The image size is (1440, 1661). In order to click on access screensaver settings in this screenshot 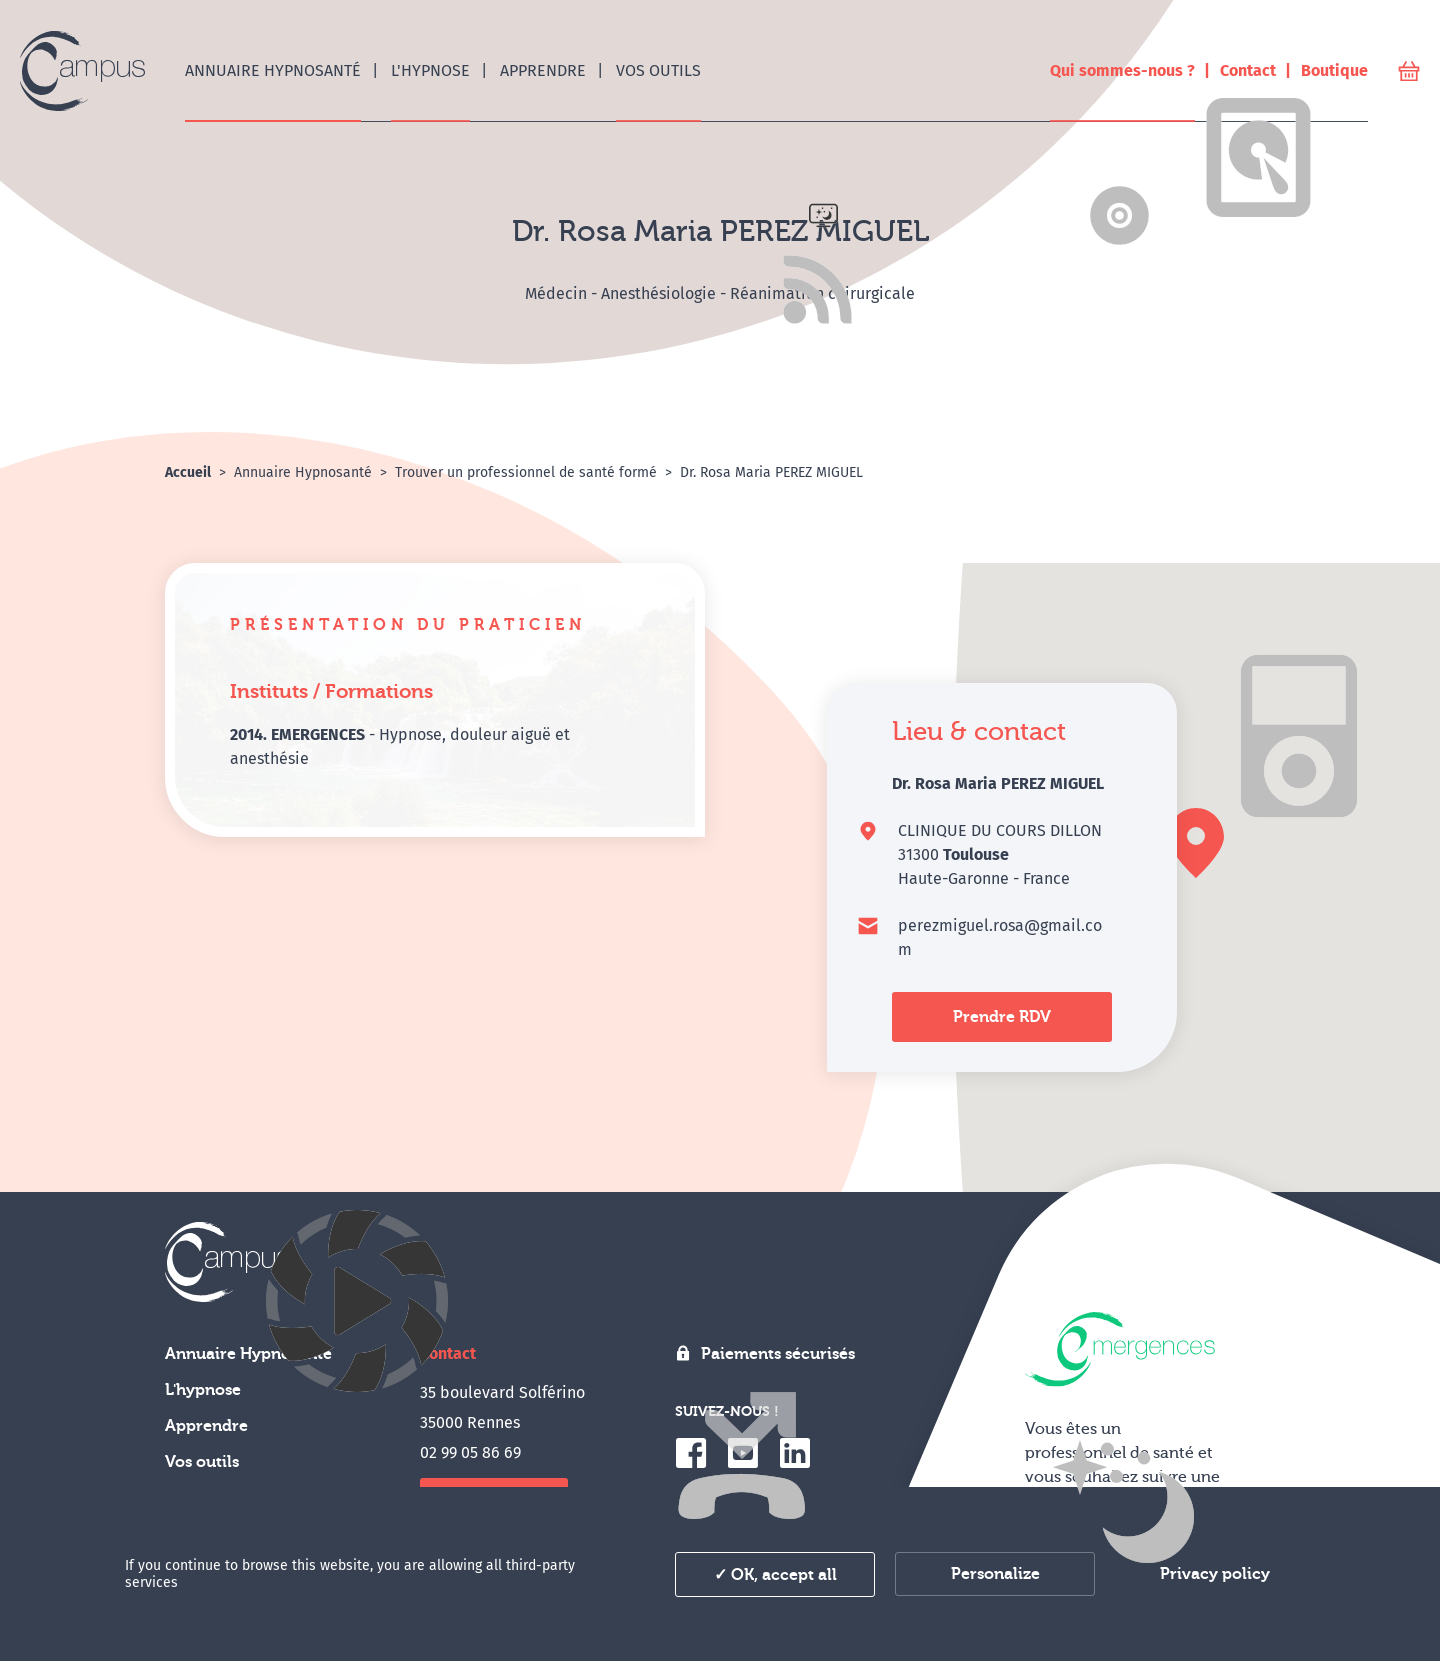, I will do `click(823, 214)`.